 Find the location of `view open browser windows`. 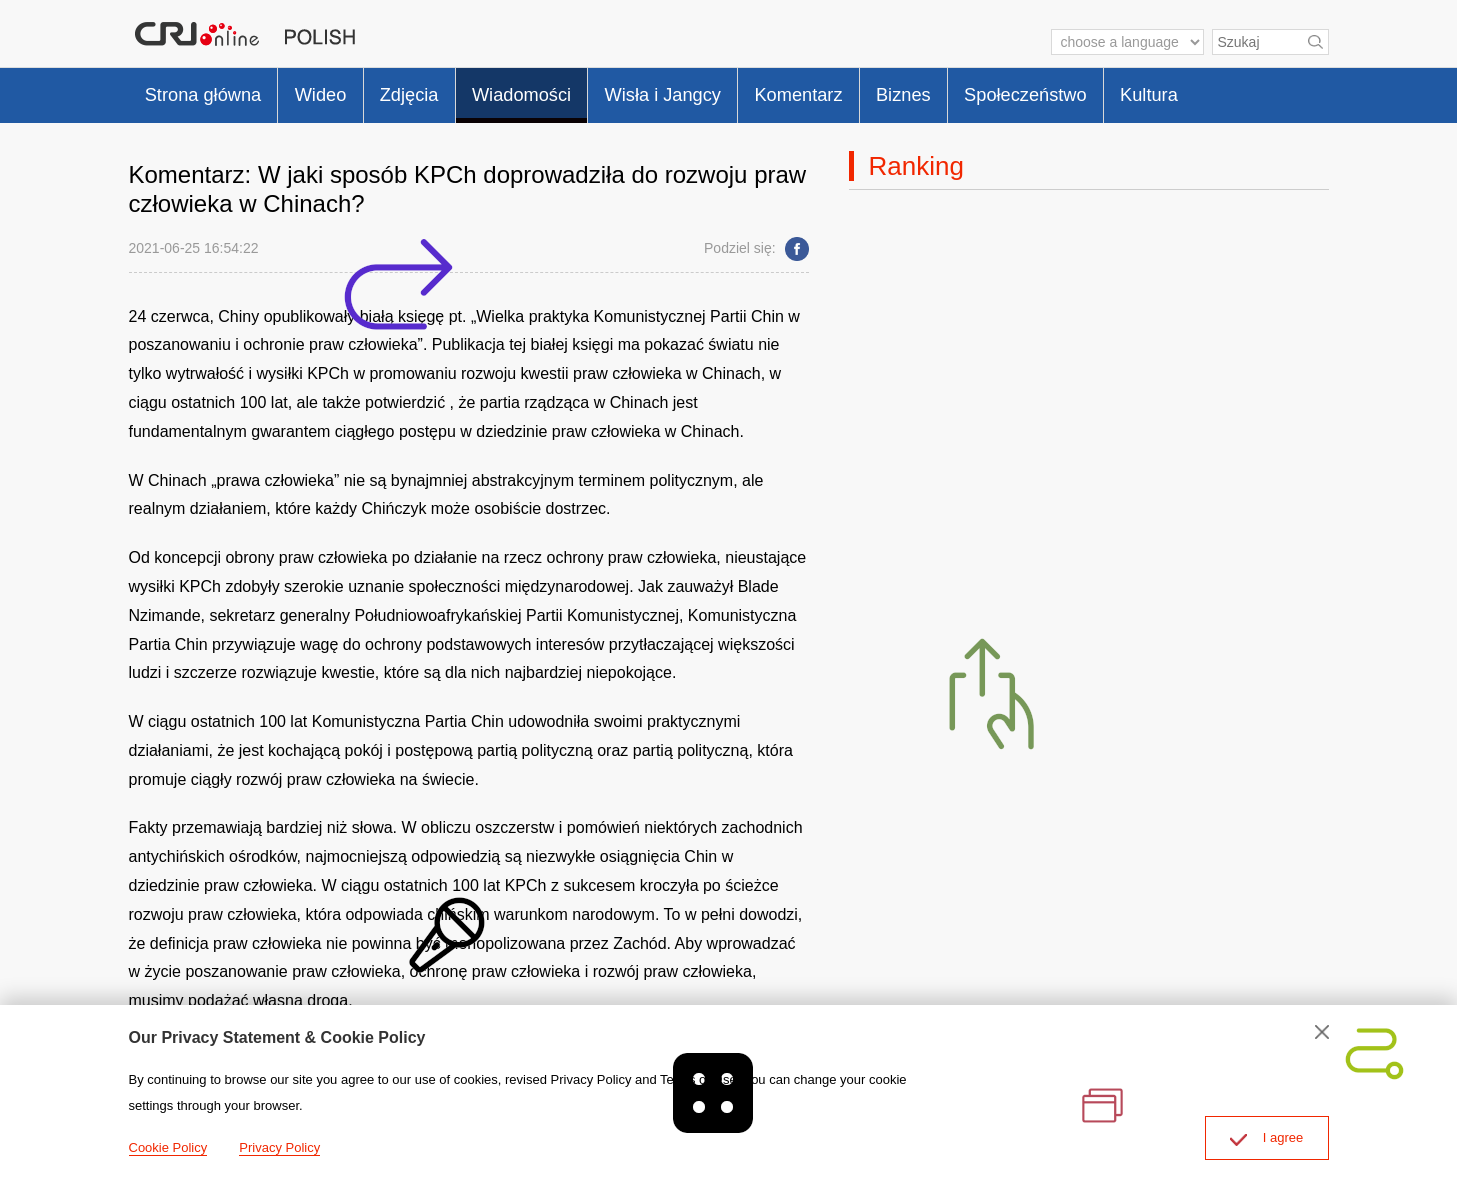

view open browser windows is located at coordinates (1102, 1105).